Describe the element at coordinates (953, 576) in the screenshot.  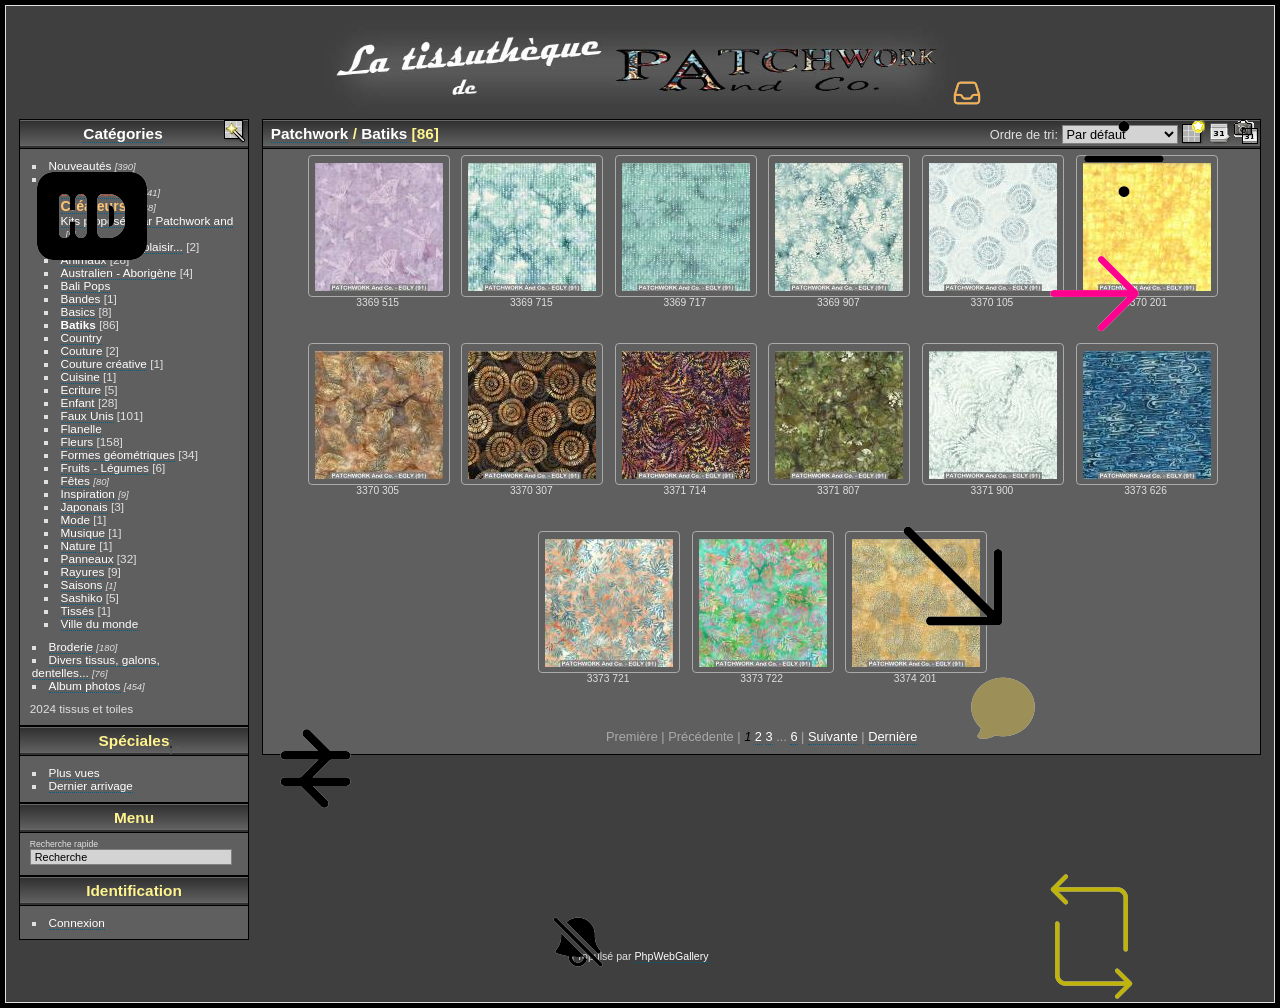
I see `navigate to the next item diagonally` at that location.